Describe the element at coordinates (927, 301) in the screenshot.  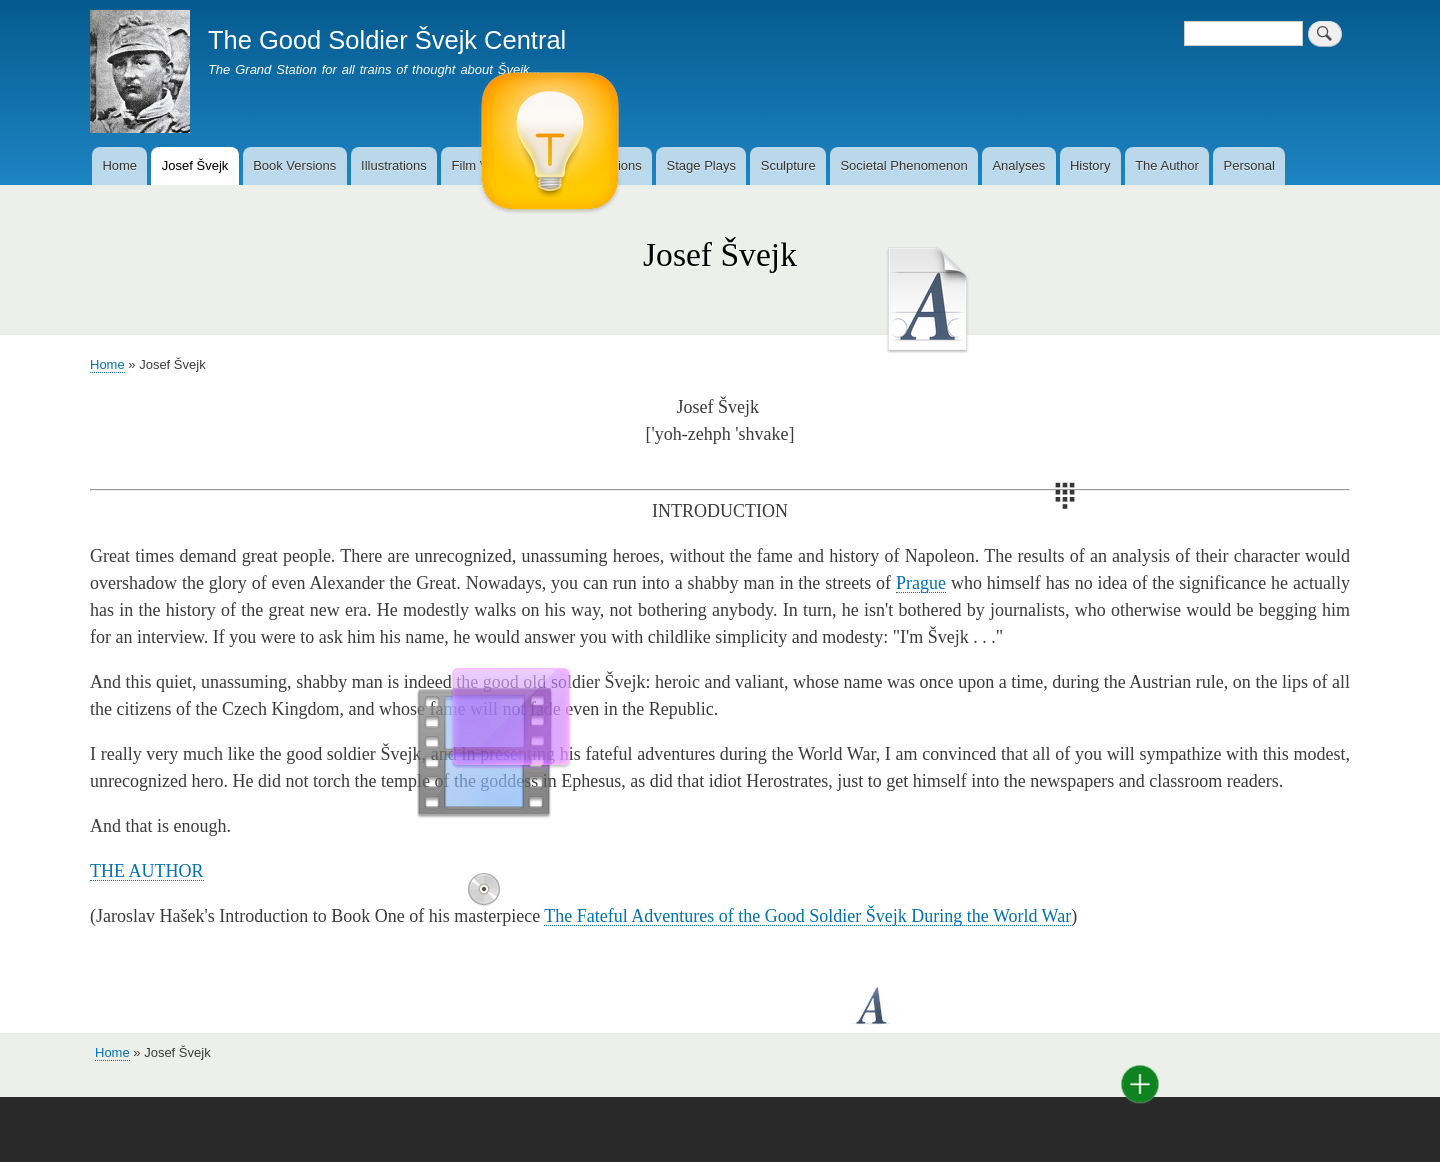
I see `access font settings or typography options` at that location.